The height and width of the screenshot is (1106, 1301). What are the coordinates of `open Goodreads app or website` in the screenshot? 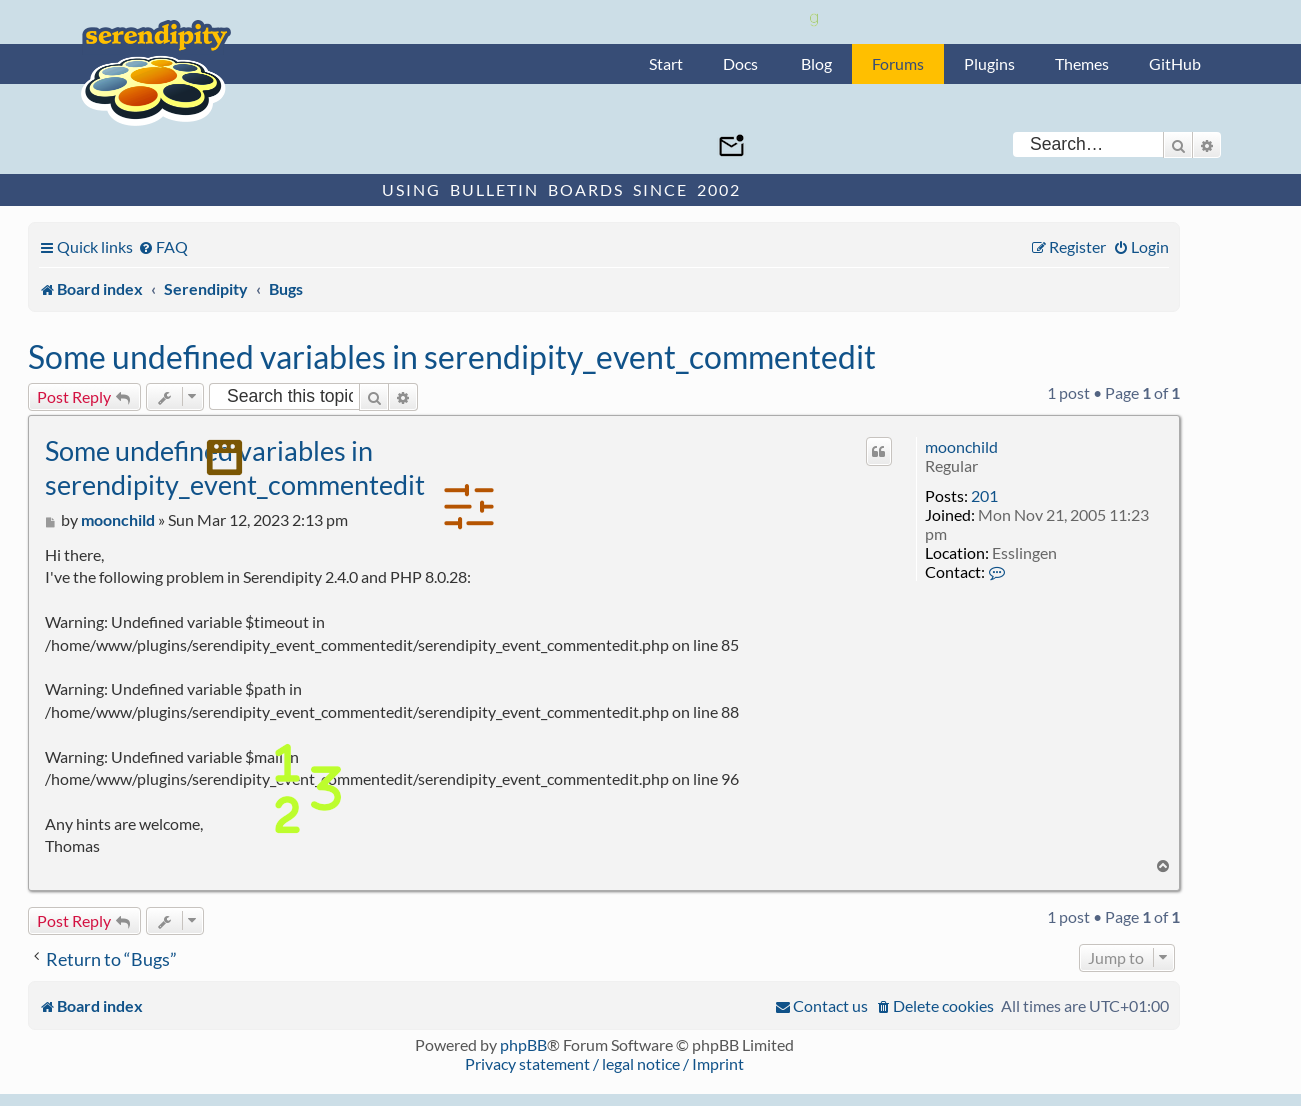 It's located at (814, 20).